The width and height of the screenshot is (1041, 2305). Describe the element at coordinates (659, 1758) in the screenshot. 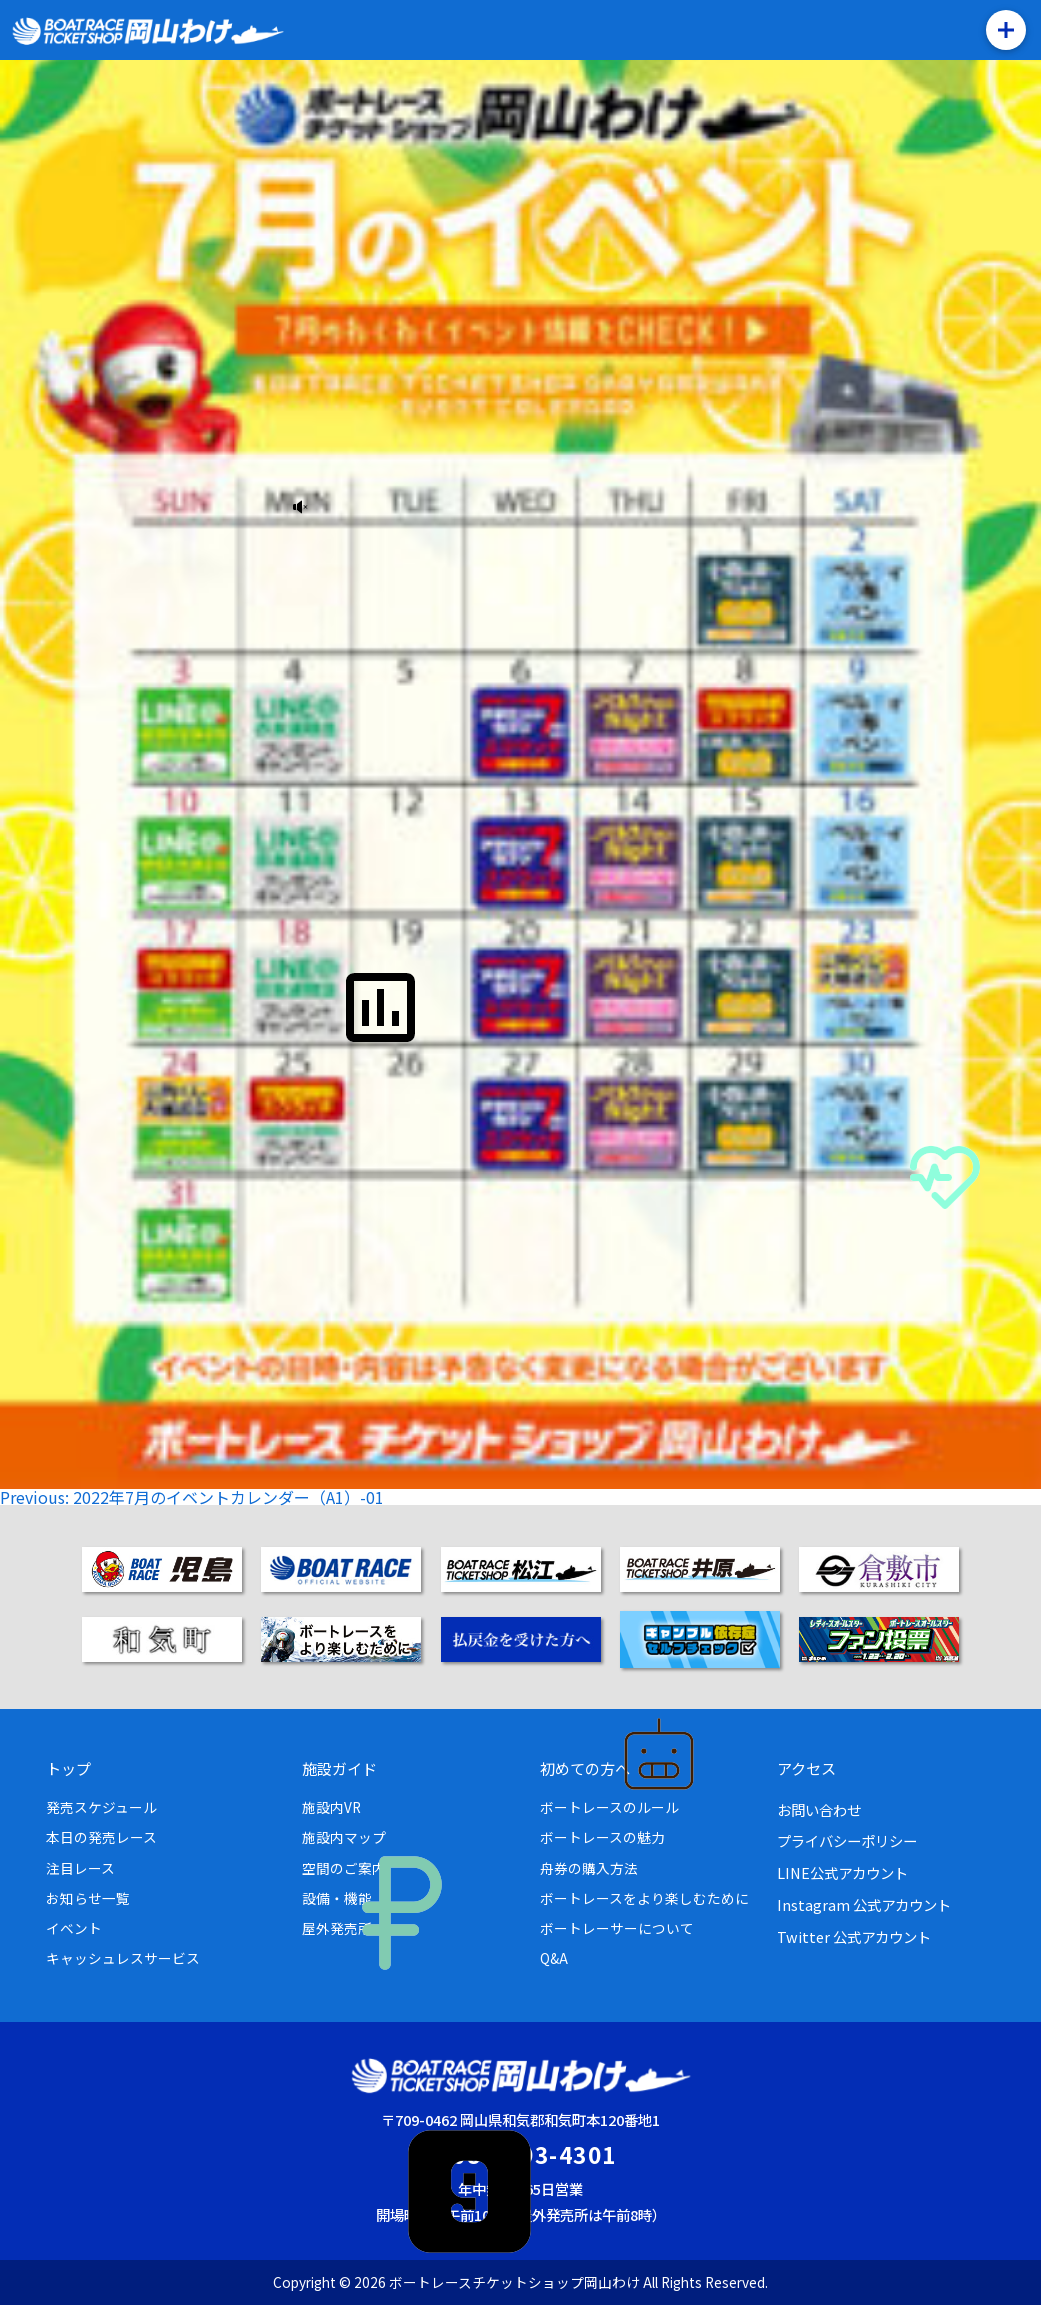

I see `access AI assistant or chatbot` at that location.